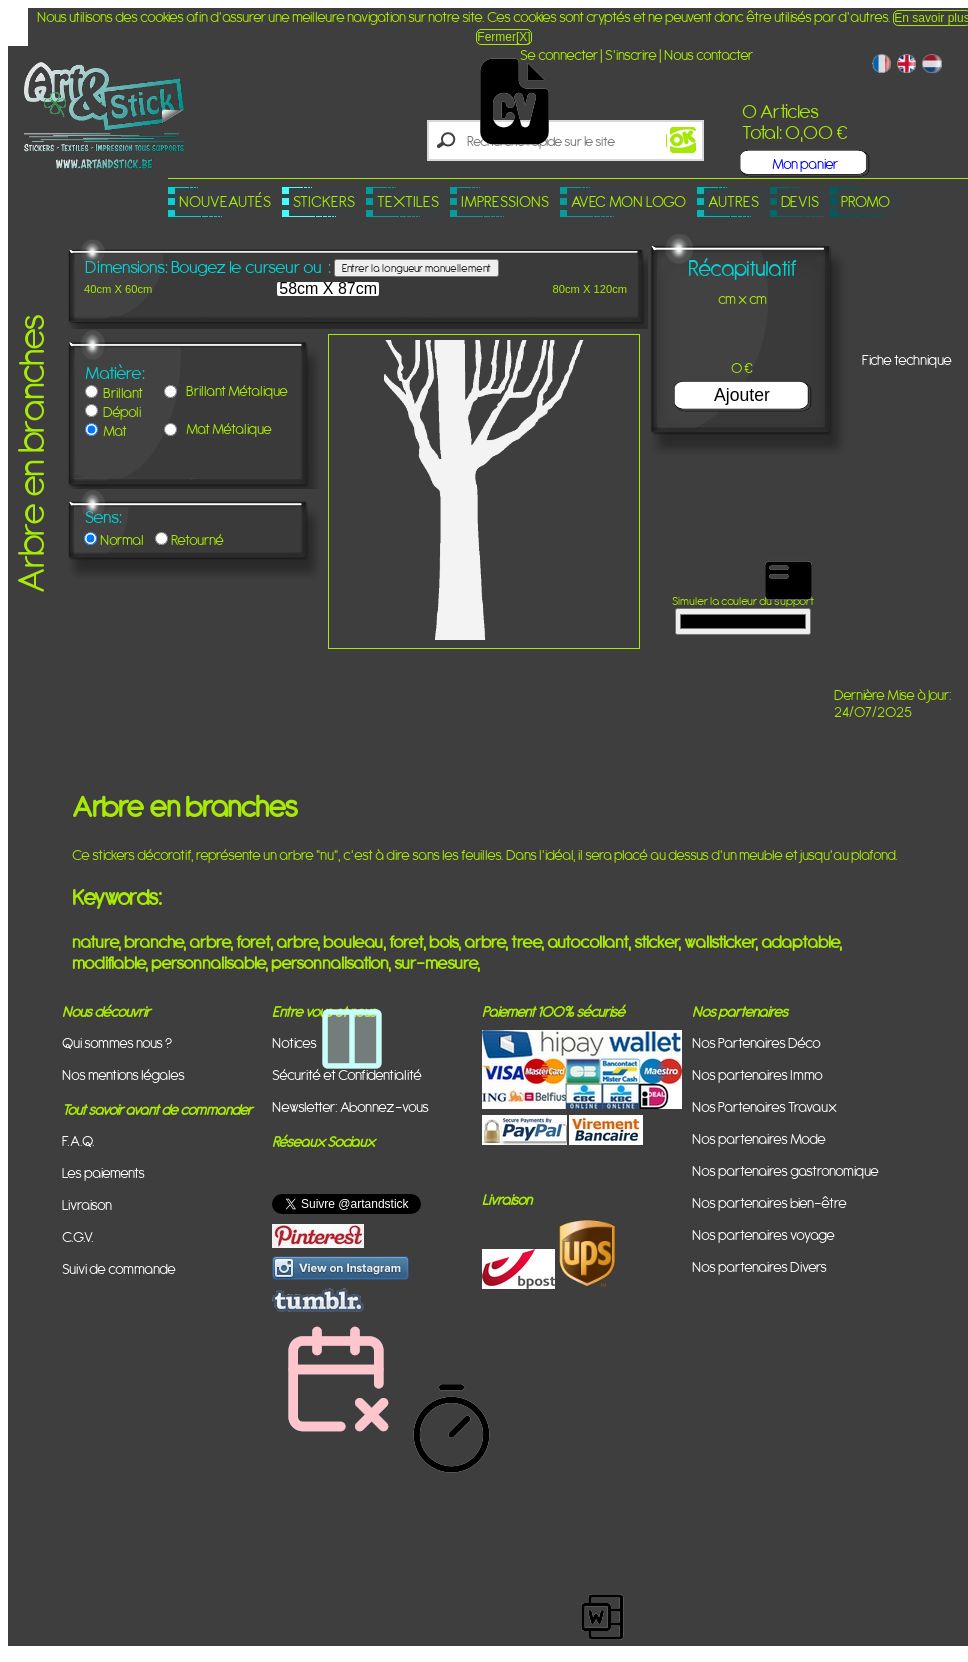  What do you see at coordinates (604, 1617) in the screenshot?
I see `open Microsoft Word` at bounding box center [604, 1617].